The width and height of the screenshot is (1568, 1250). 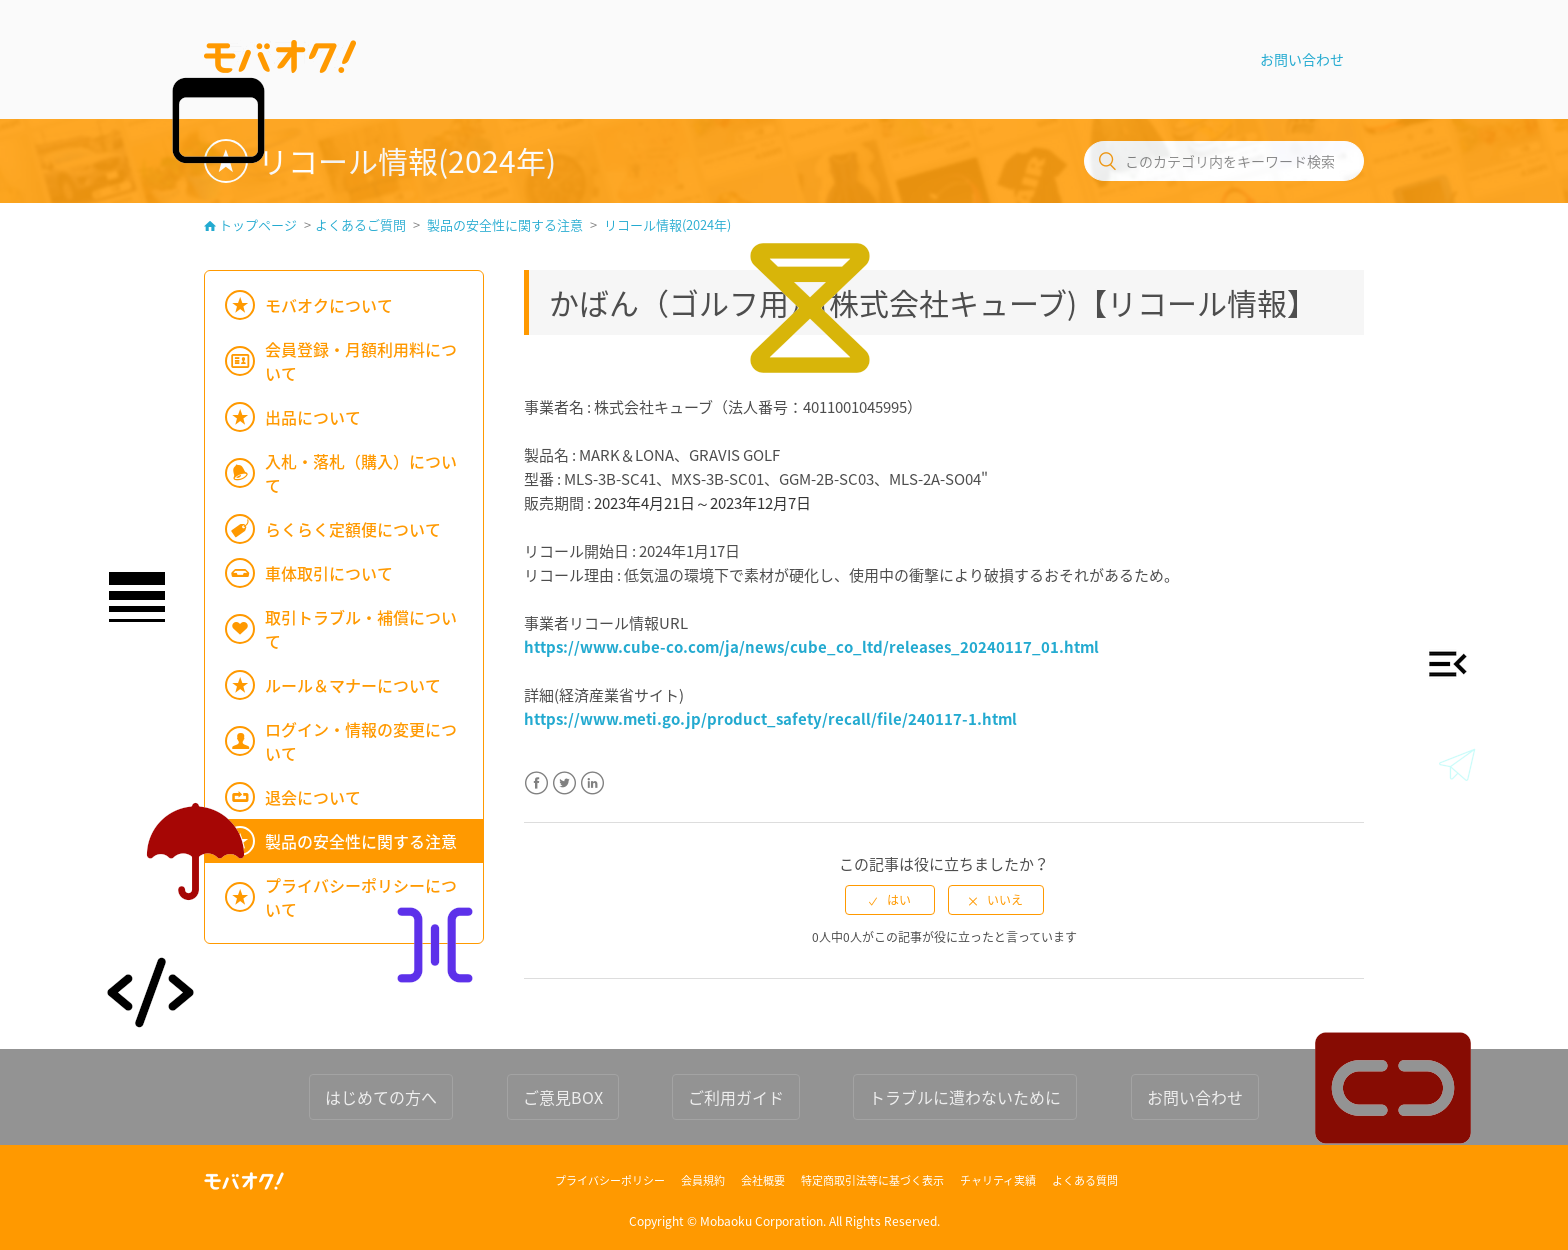 What do you see at coordinates (1448, 664) in the screenshot?
I see `open the navigation menu` at bounding box center [1448, 664].